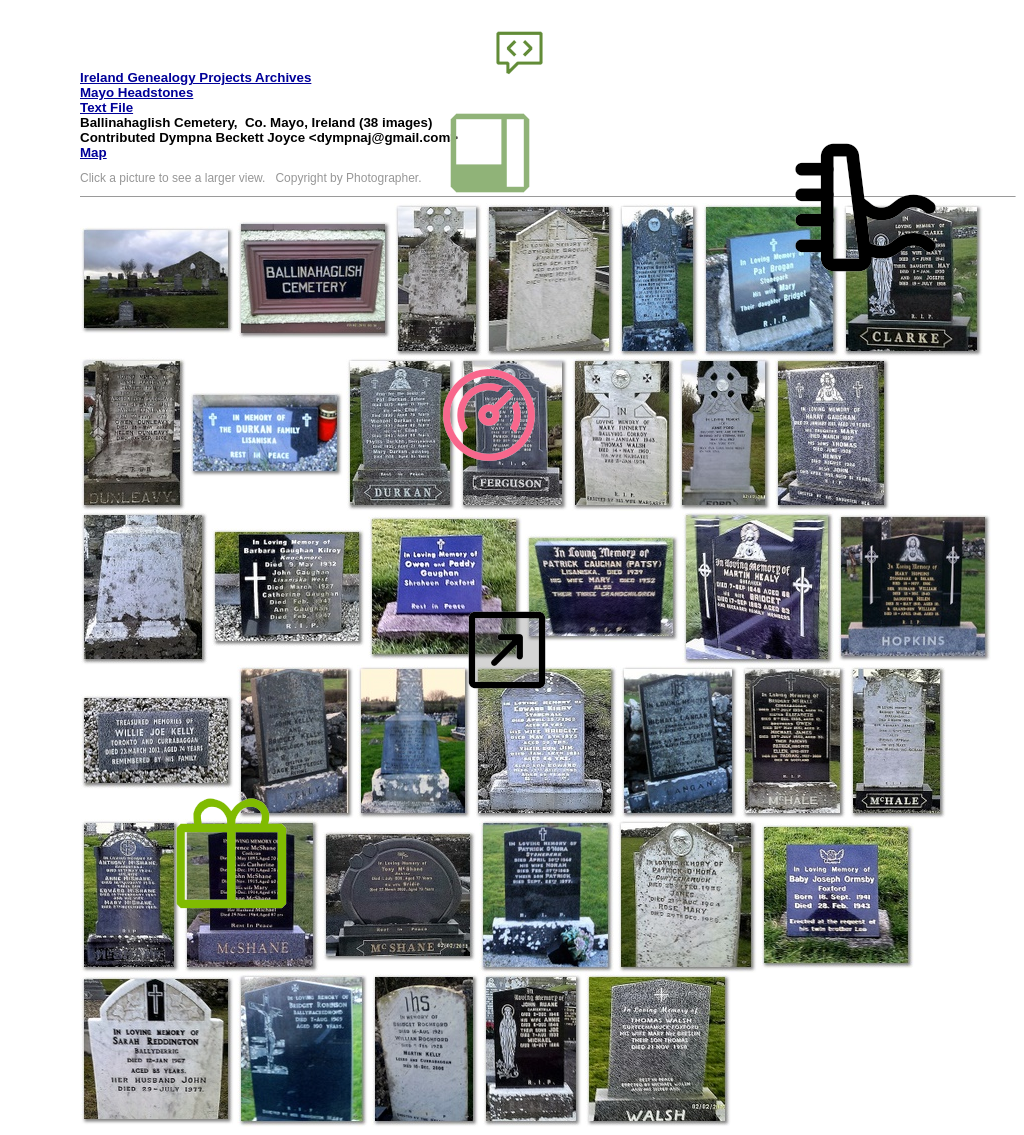  Describe the element at coordinates (490, 153) in the screenshot. I see `toggle left sidebar panel` at that location.